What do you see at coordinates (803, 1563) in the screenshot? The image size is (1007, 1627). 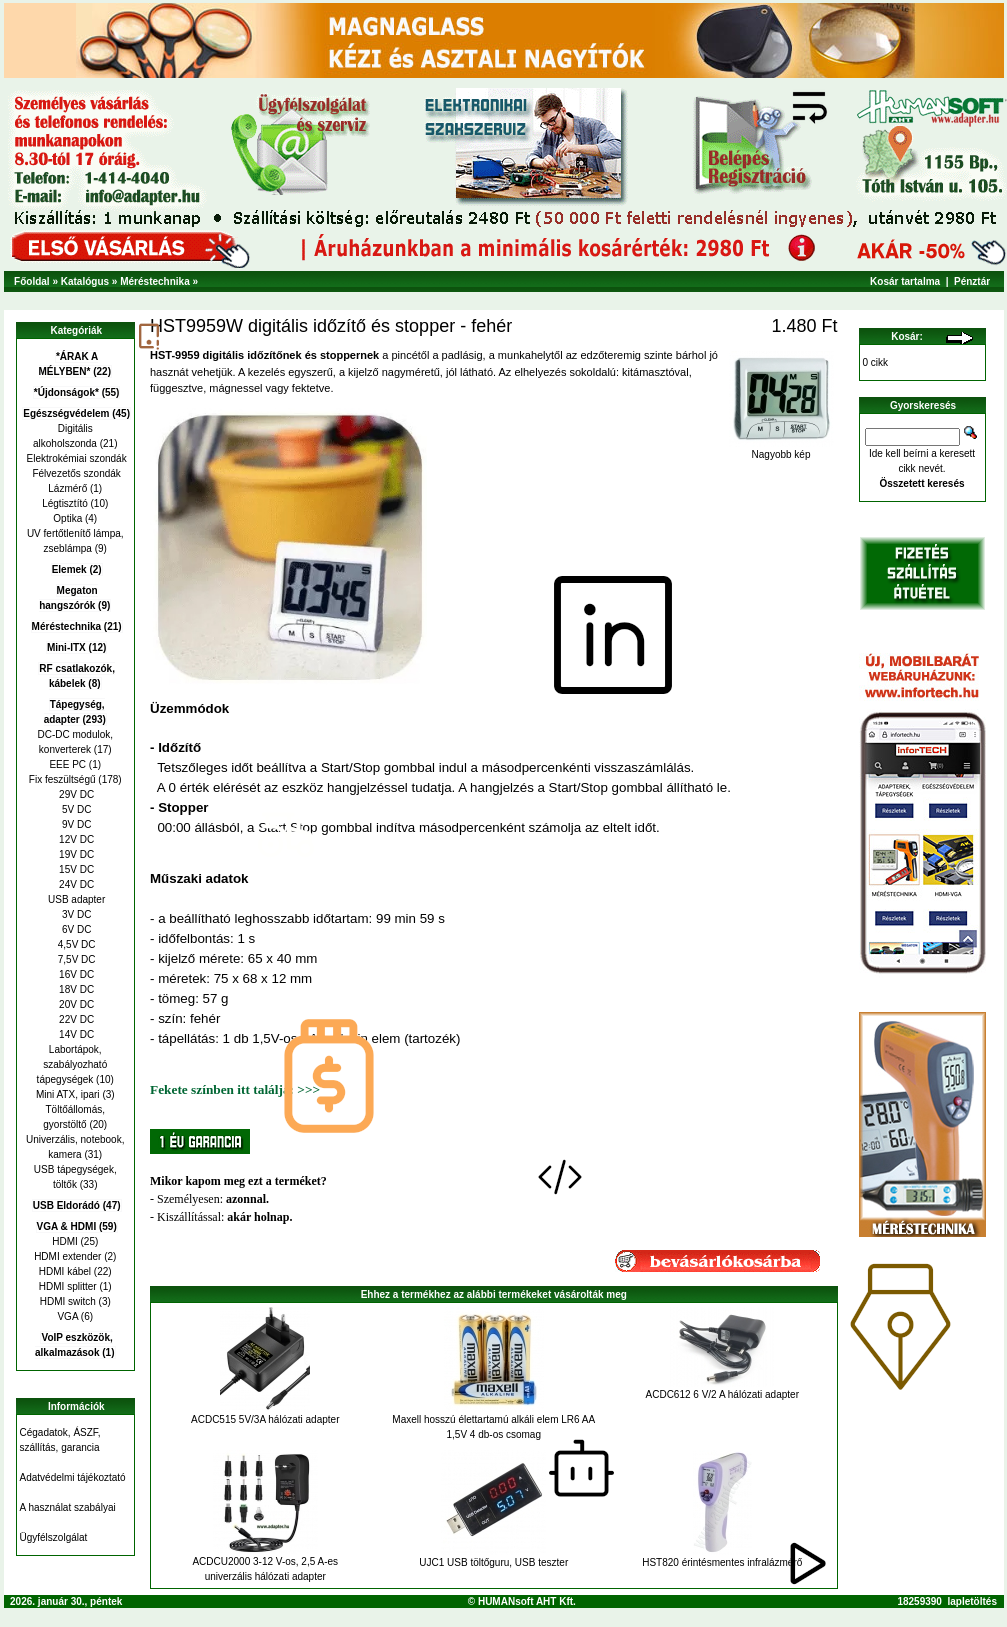 I see `play media or start video` at bounding box center [803, 1563].